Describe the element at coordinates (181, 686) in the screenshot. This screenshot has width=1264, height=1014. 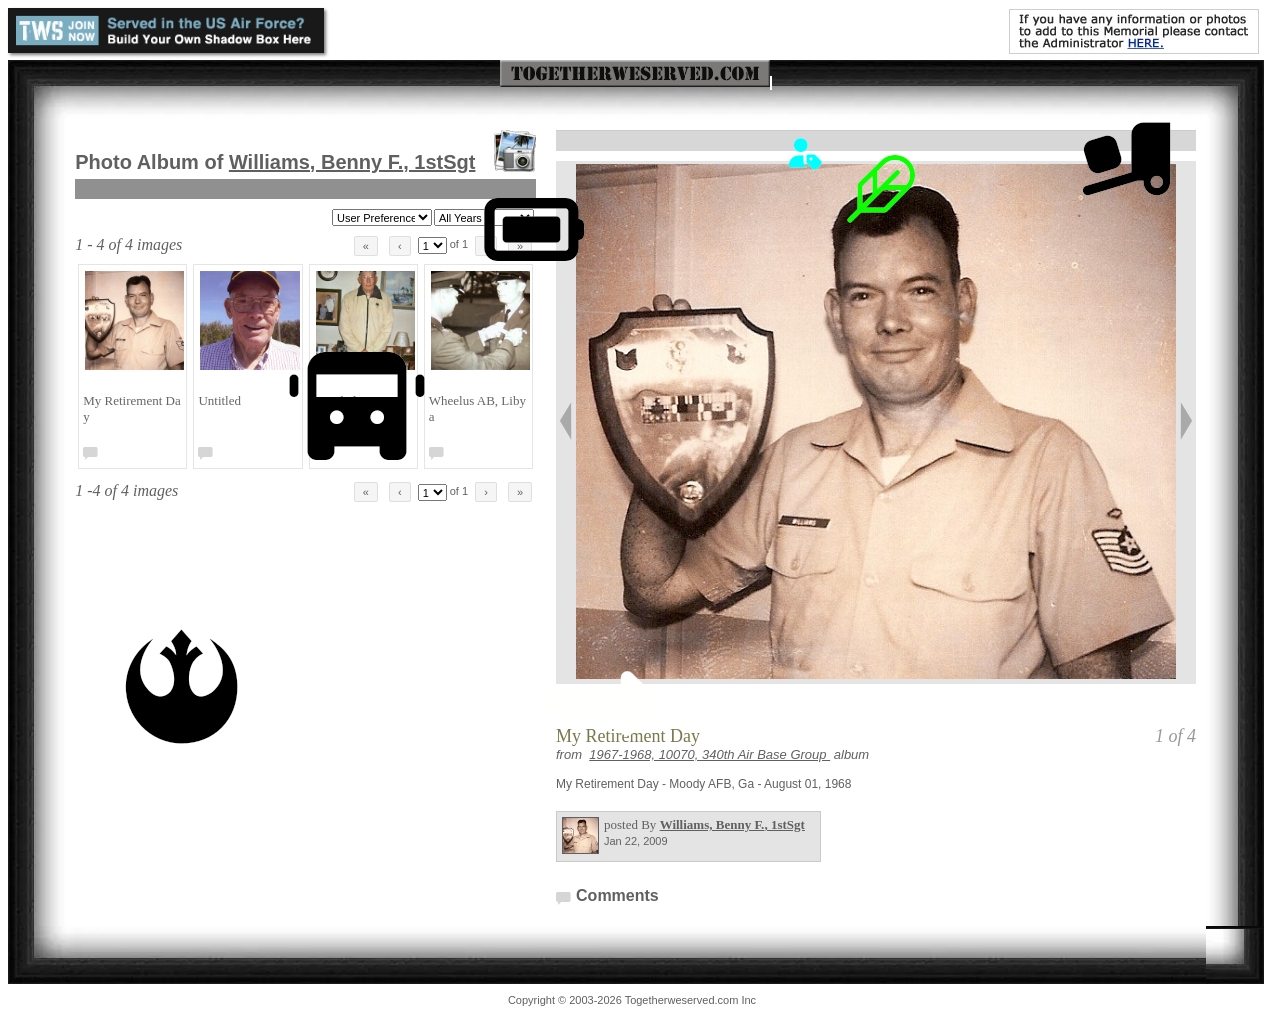
I see `Star Wars Rebel Alliance logo` at that location.